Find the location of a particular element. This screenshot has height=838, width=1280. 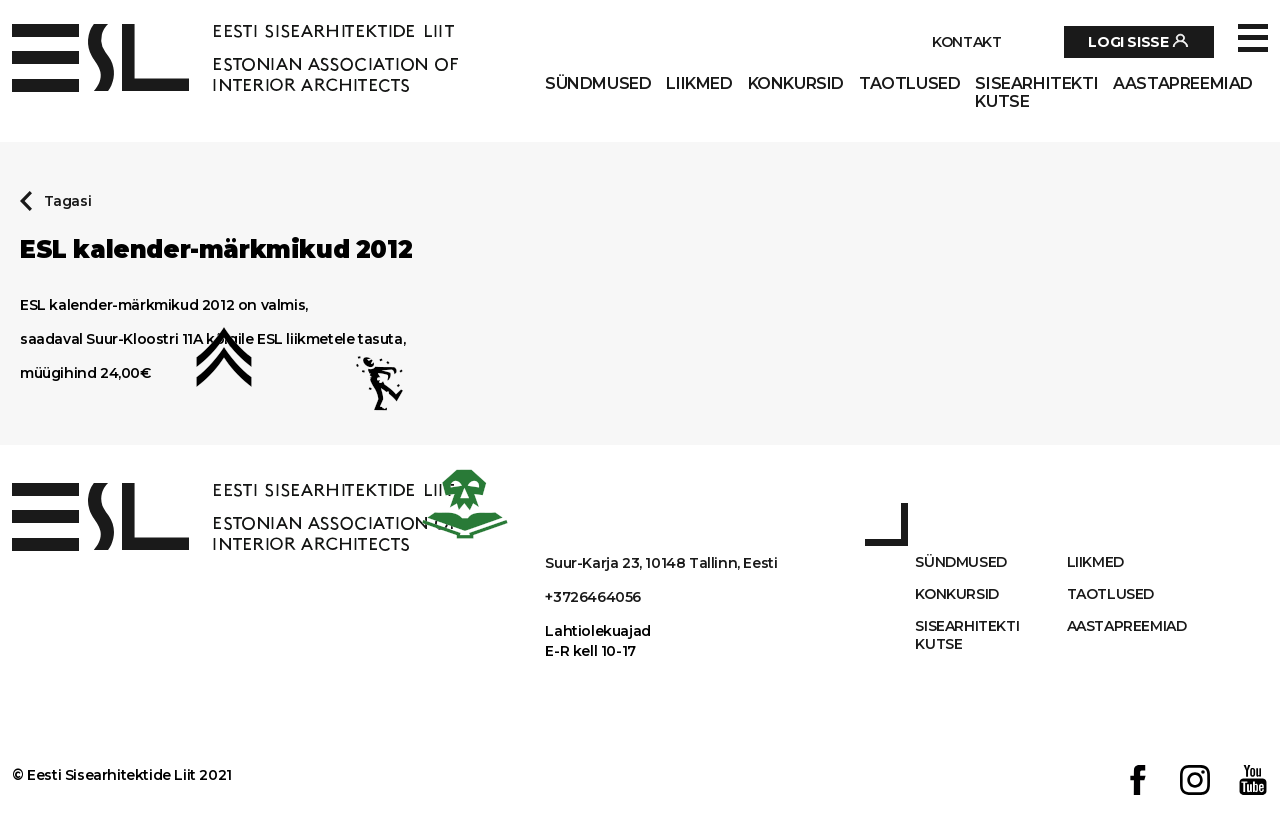

view death note or cursed book item in game inventory is located at coordinates (464, 506).